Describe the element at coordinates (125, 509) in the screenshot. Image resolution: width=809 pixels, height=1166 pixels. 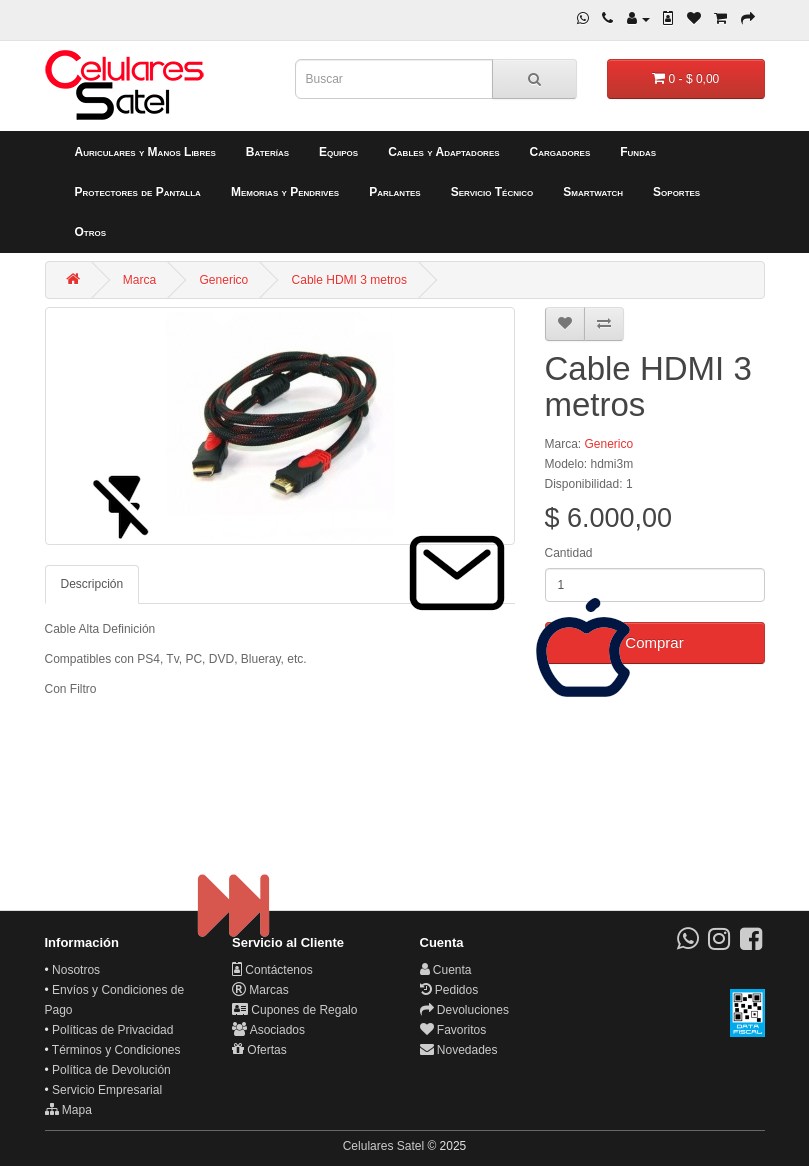
I see `disable camera flash` at that location.